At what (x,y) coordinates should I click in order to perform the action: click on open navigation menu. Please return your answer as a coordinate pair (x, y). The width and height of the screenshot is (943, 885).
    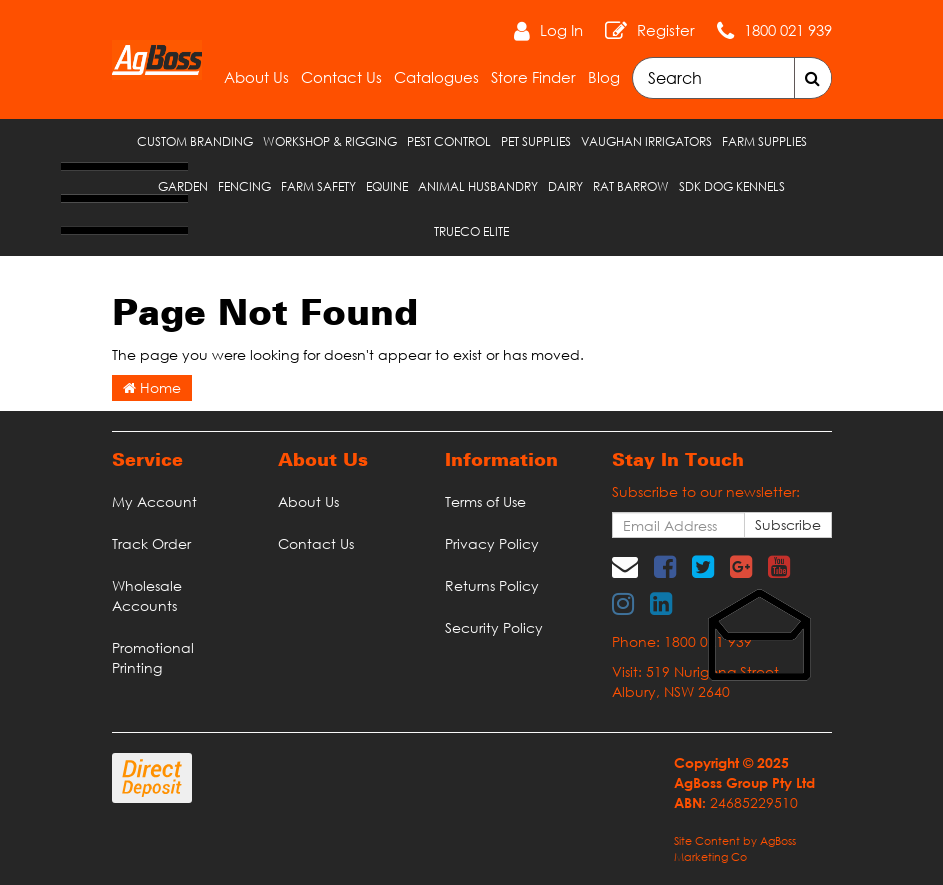
    Looking at the image, I should click on (124, 194).